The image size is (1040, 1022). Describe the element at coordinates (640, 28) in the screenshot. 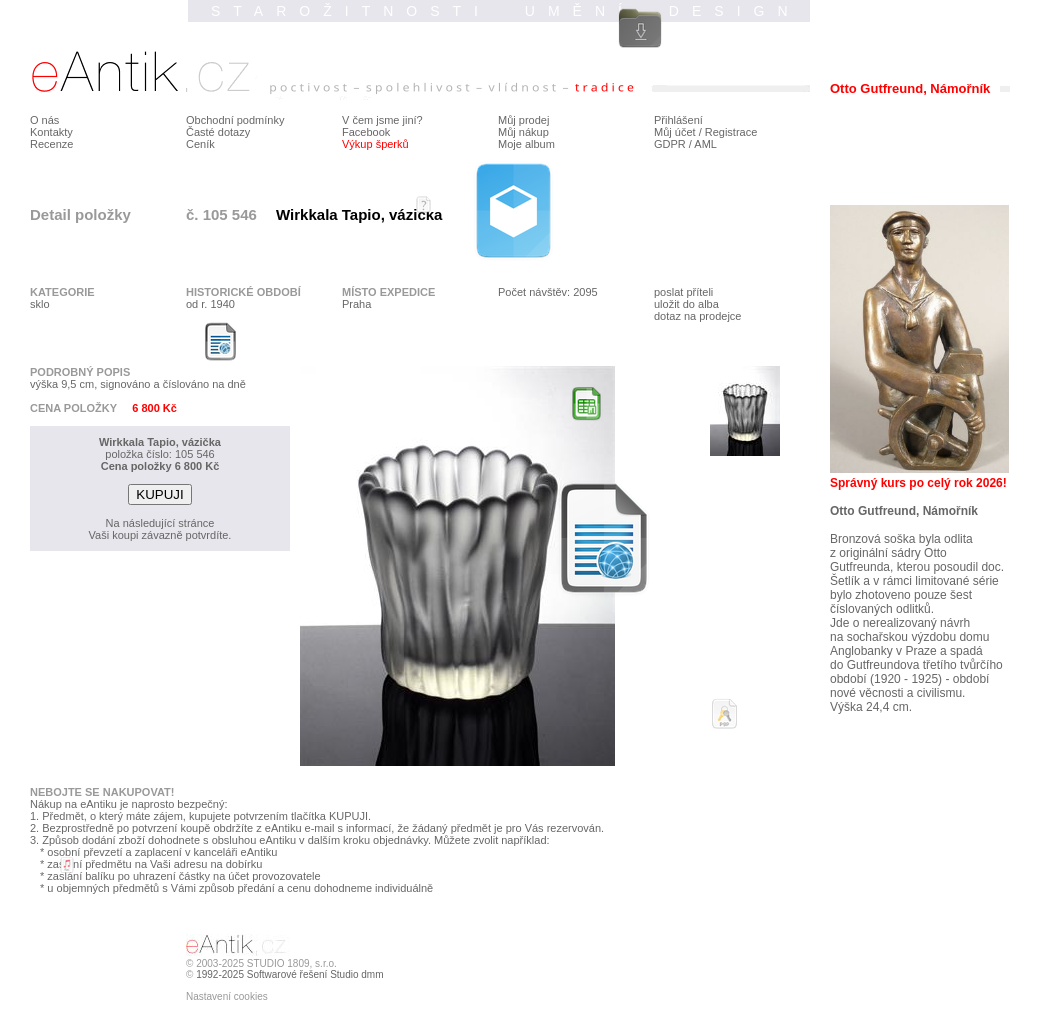

I see `open downloads folder` at that location.